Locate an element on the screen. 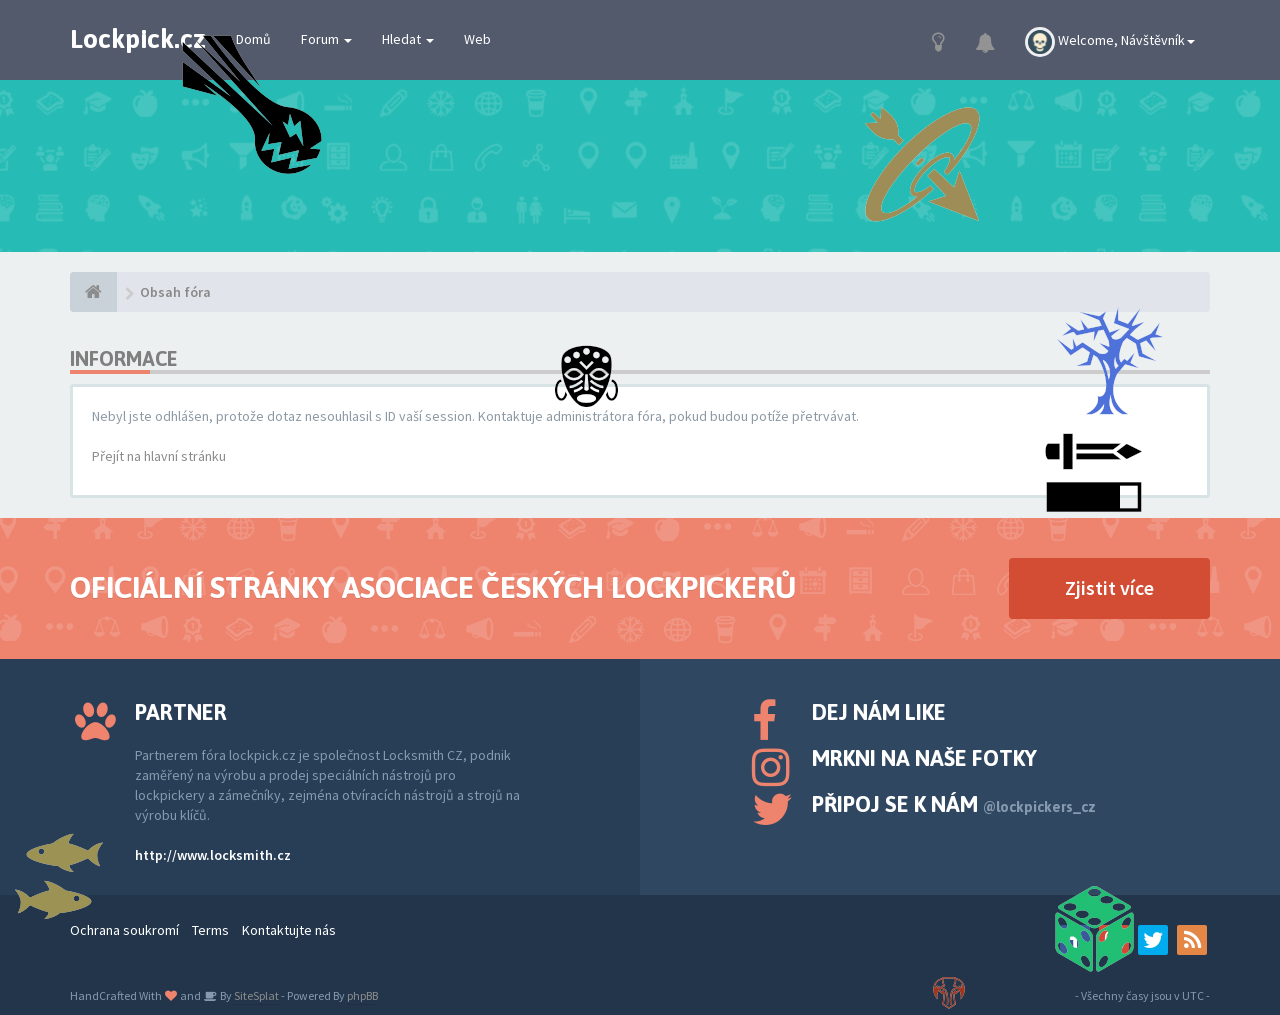 The image size is (1280, 1015). indicates incoming threat or danger event in game is located at coordinates (252, 105).